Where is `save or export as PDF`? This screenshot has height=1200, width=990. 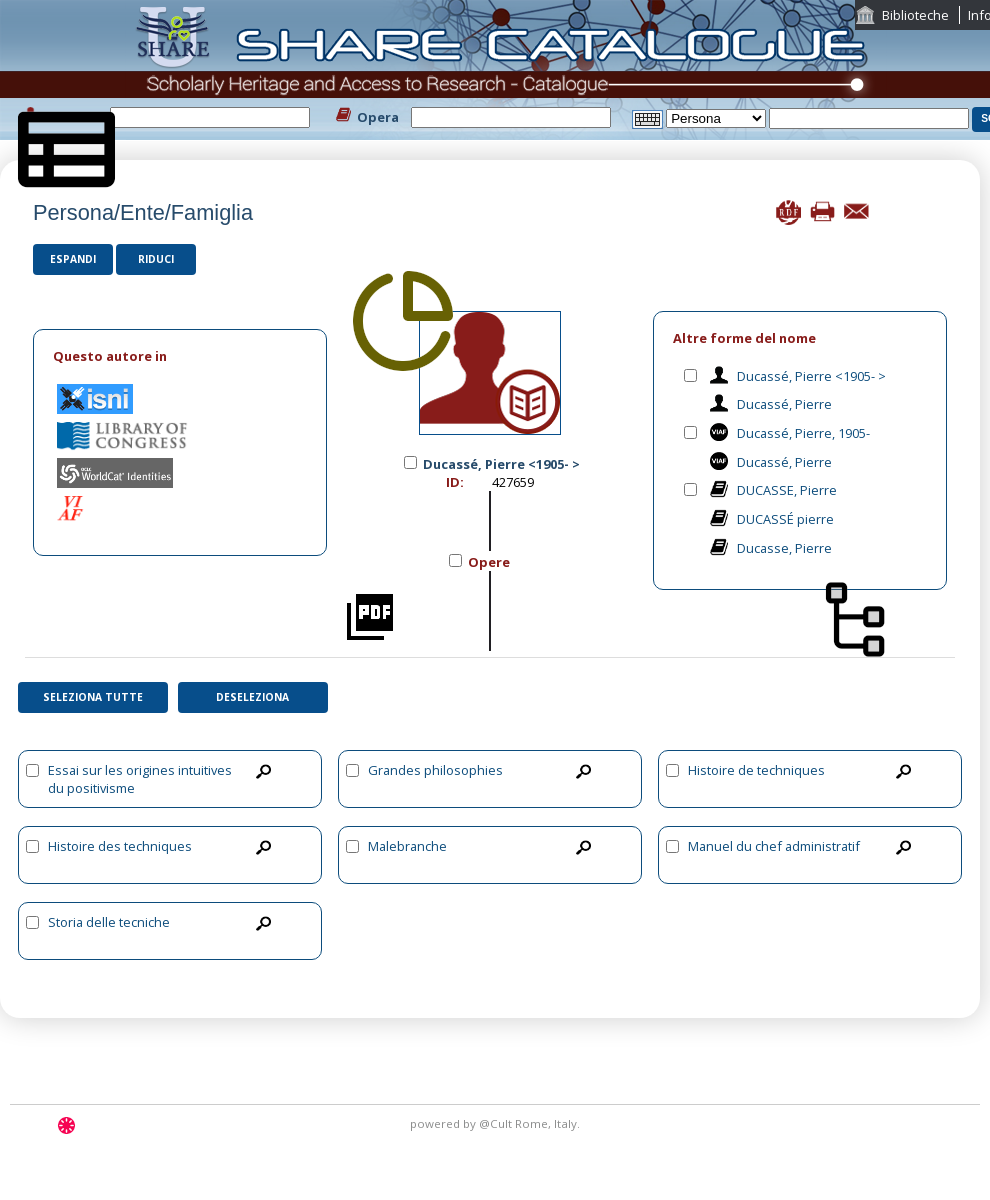
save or export as PDF is located at coordinates (370, 617).